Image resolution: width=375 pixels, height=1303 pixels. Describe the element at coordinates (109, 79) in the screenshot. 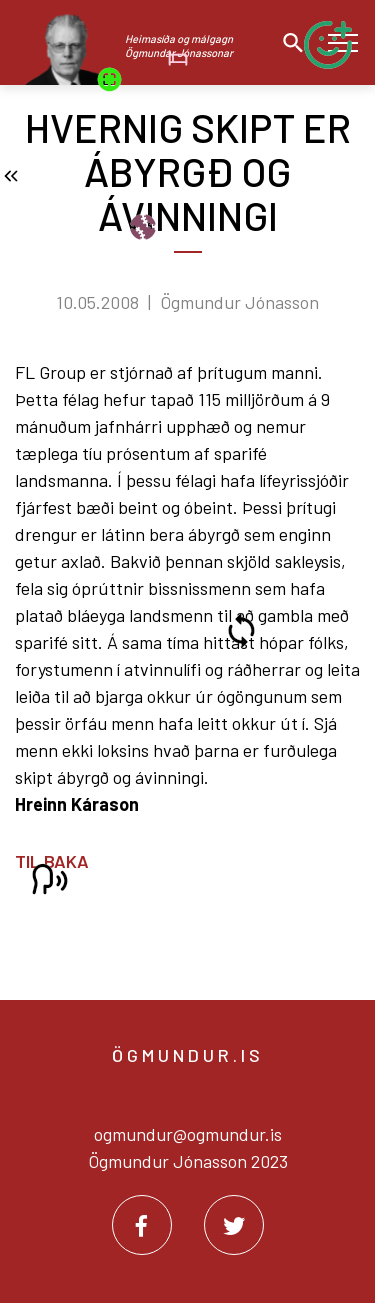

I see `tap to scan a QR code or barcode` at that location.